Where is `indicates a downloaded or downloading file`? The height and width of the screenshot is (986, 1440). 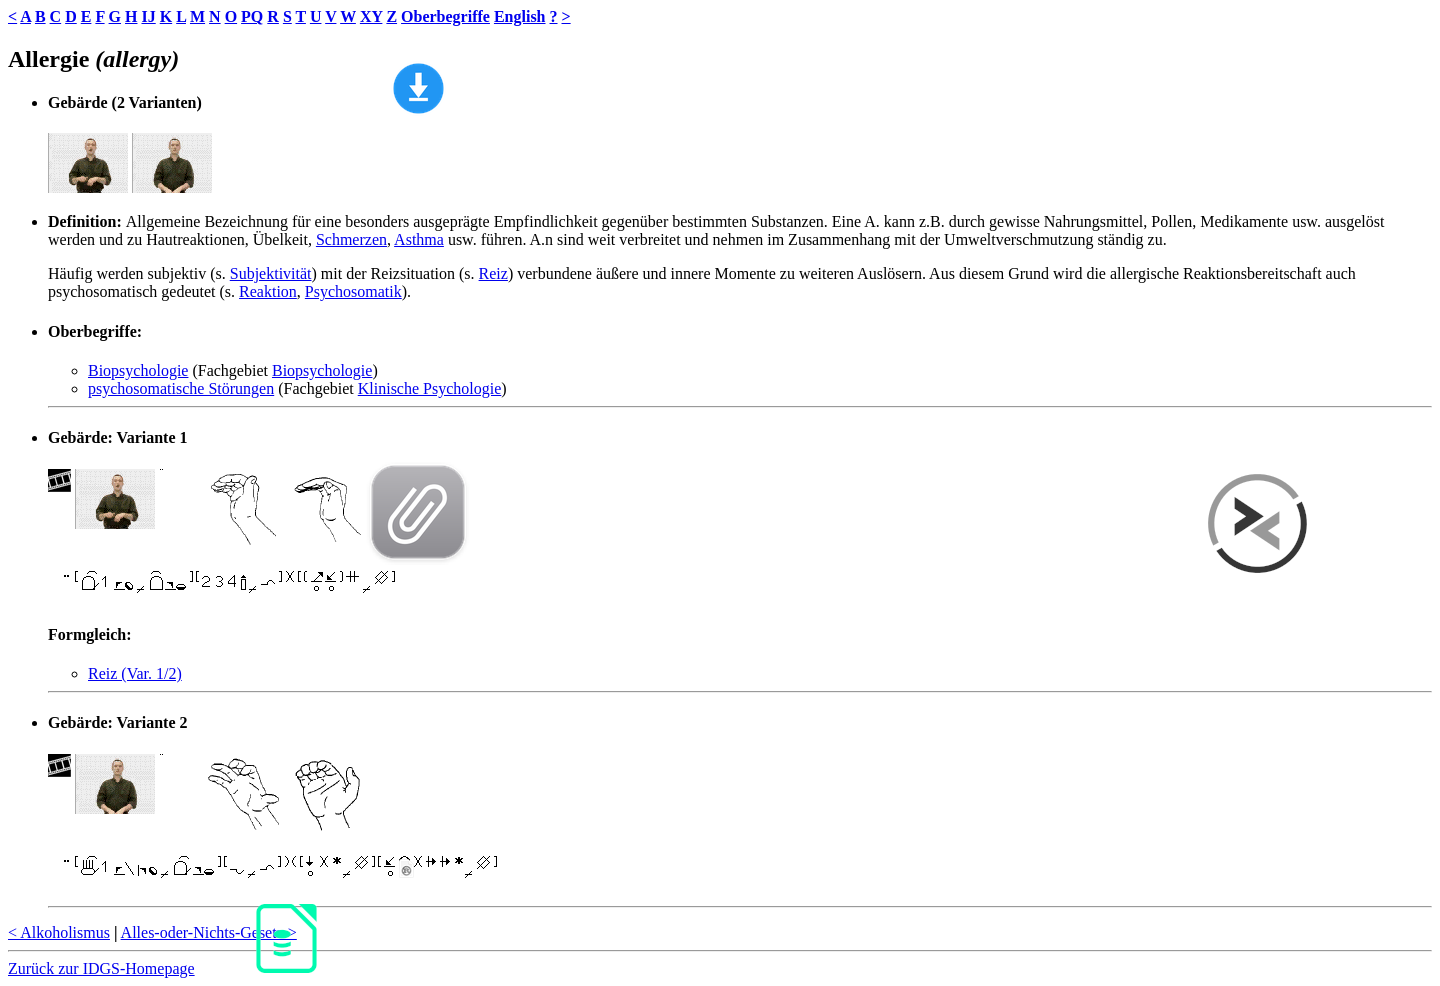
indicates a downloaded or downloading file is located at coordinates (418, 88).